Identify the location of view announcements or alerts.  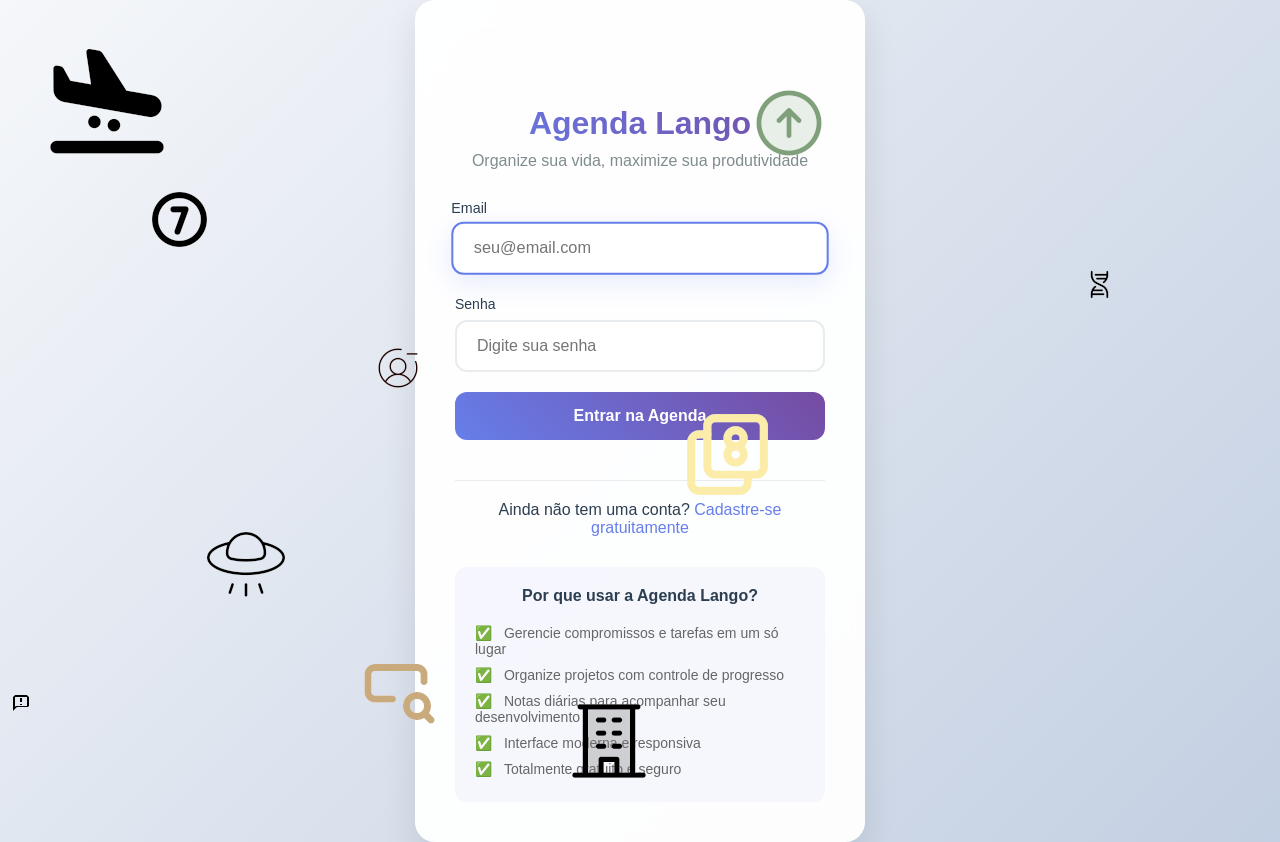
(21, 703).